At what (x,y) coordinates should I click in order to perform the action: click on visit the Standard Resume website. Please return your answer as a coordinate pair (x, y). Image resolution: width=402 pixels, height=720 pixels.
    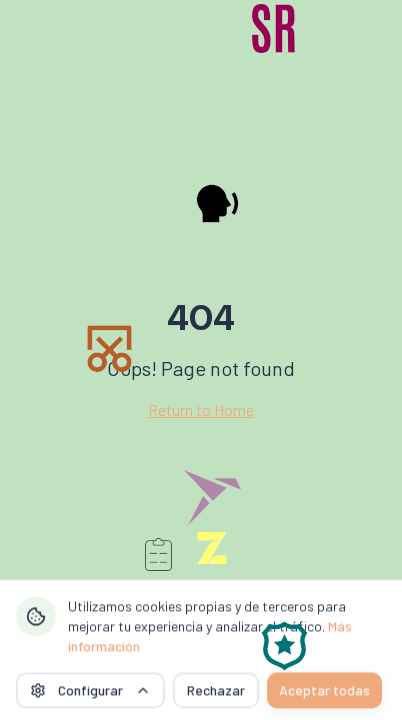
    Looking at the image, I should click on (273, 28).